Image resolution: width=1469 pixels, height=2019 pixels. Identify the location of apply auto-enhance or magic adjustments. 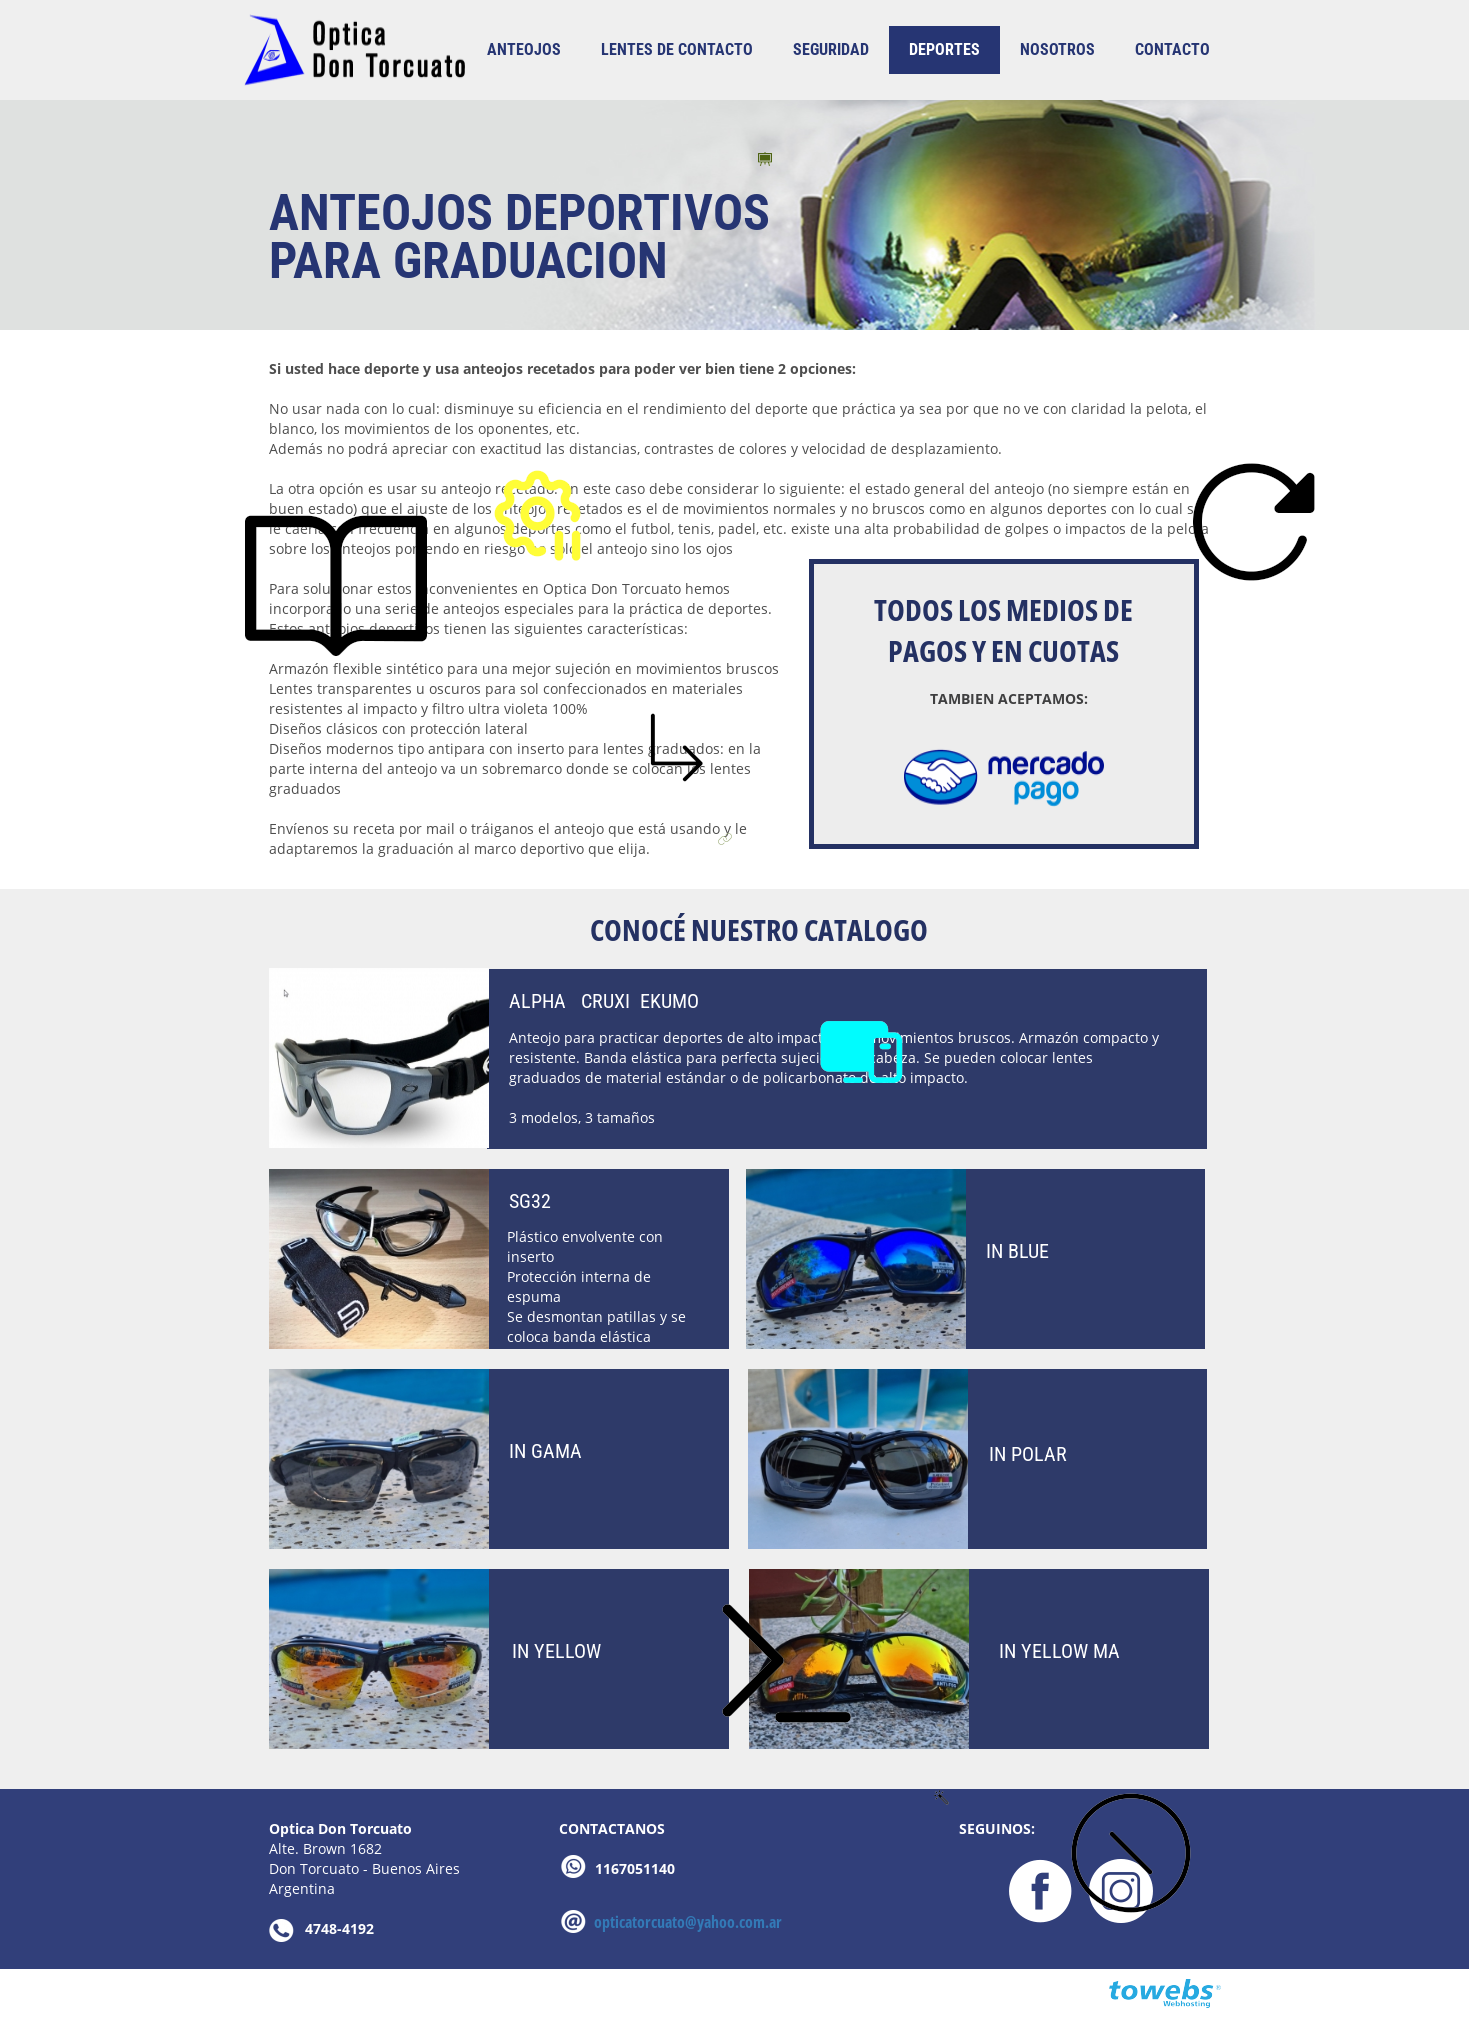
(941, 1797).